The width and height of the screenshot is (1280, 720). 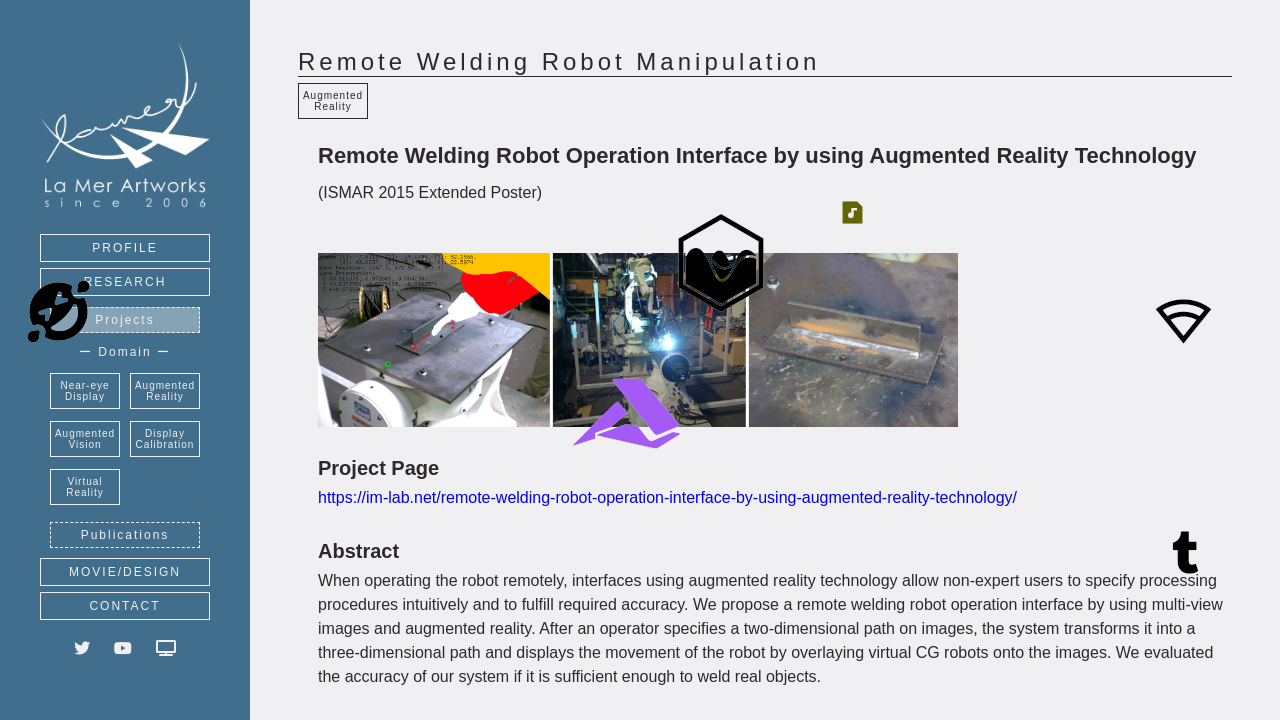 I want to click on react with a laughing emoji, so click(x=58, y=311).